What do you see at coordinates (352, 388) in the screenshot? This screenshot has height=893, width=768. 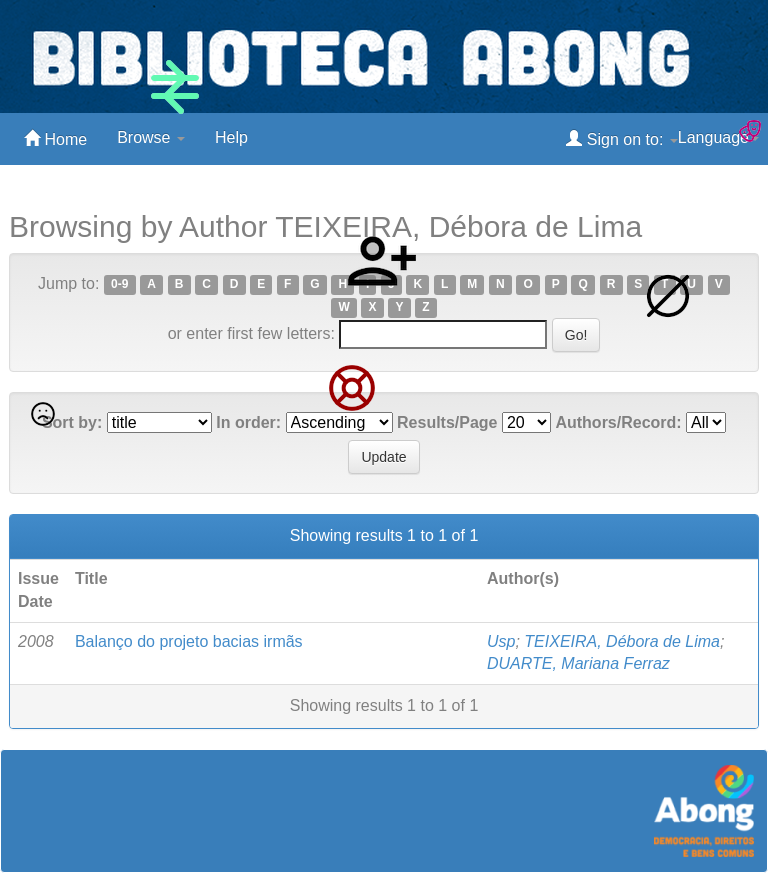 I see `access help or support` at bounding box center [352, 388].